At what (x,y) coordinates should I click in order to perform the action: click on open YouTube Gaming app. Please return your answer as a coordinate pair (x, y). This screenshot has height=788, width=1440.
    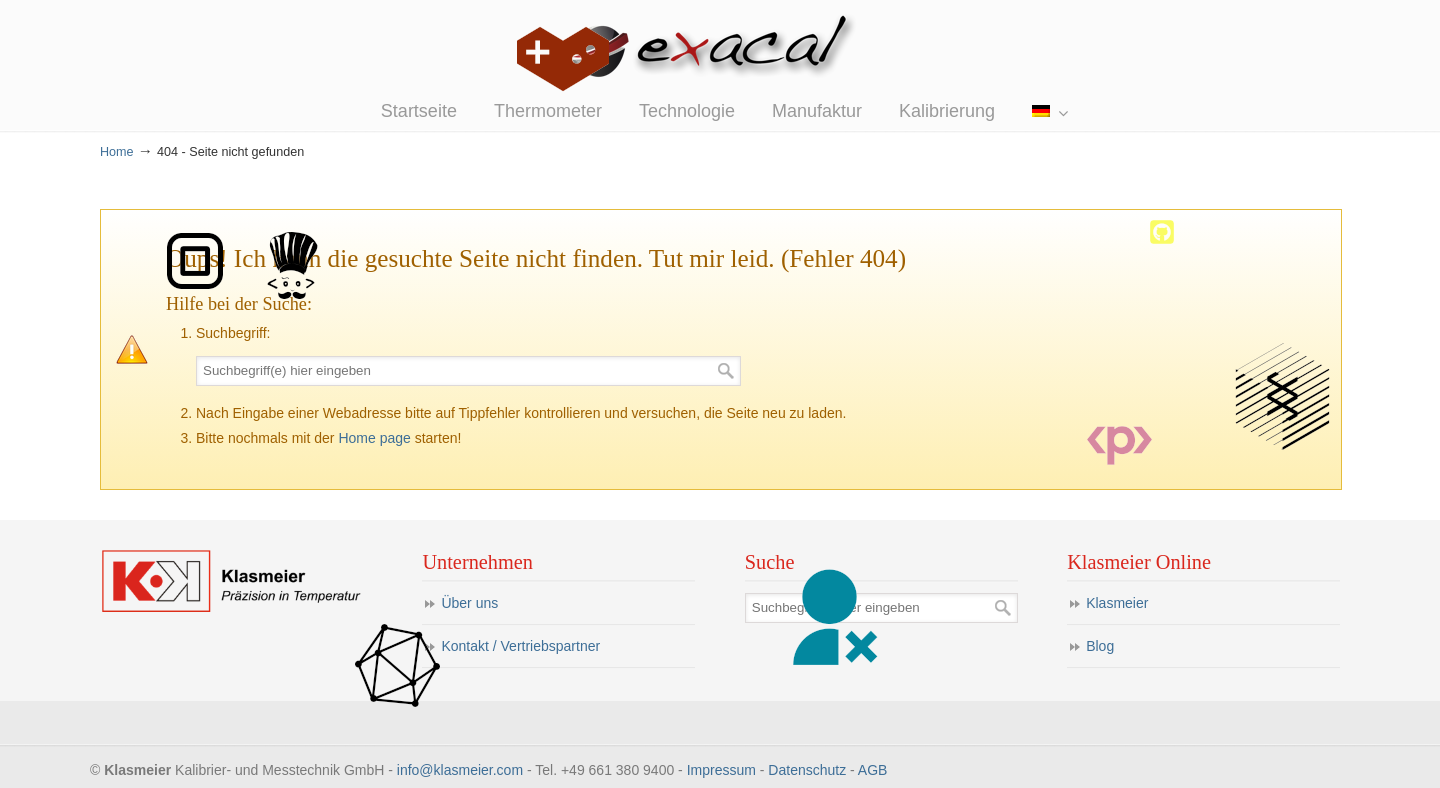
    Looking at the image, I should click on (563, 59).